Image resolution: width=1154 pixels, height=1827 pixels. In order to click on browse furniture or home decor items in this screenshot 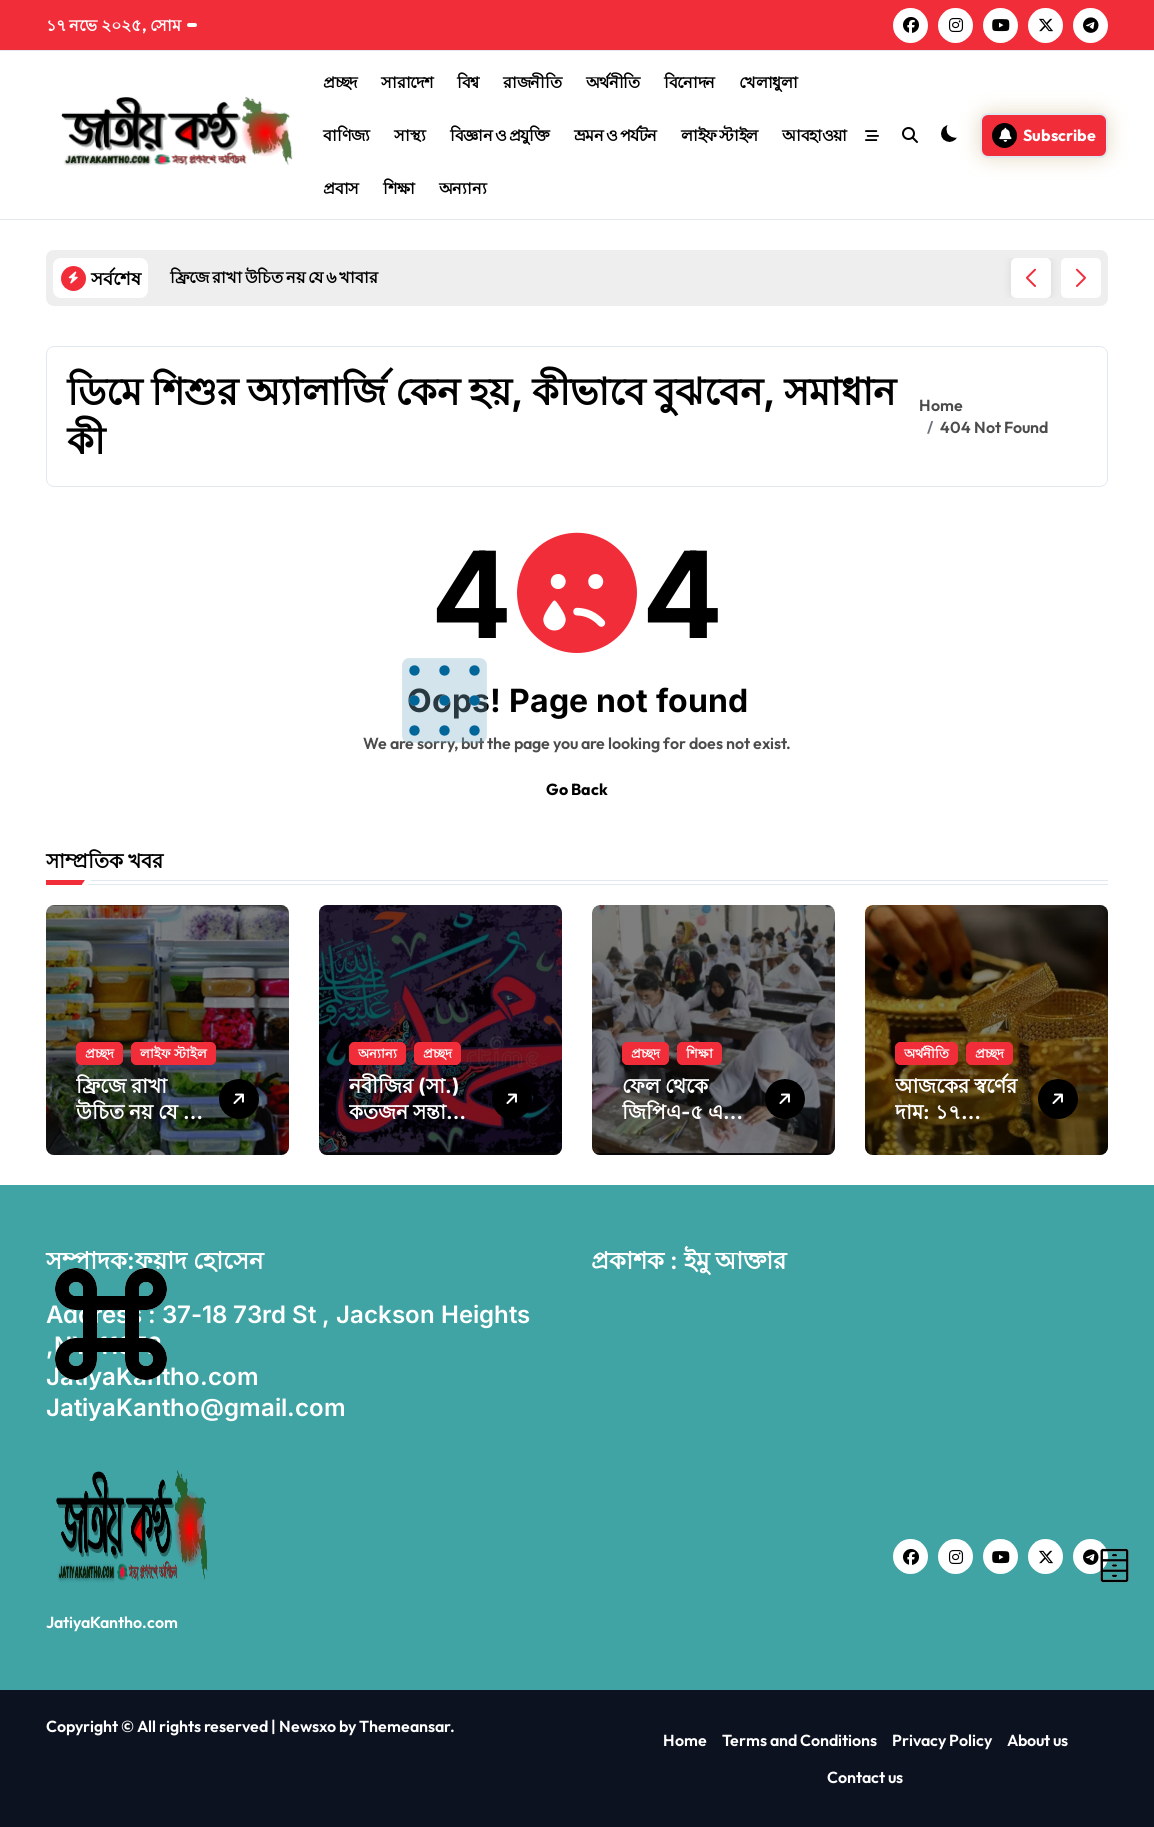, I will do `click(1114, 1565)`.